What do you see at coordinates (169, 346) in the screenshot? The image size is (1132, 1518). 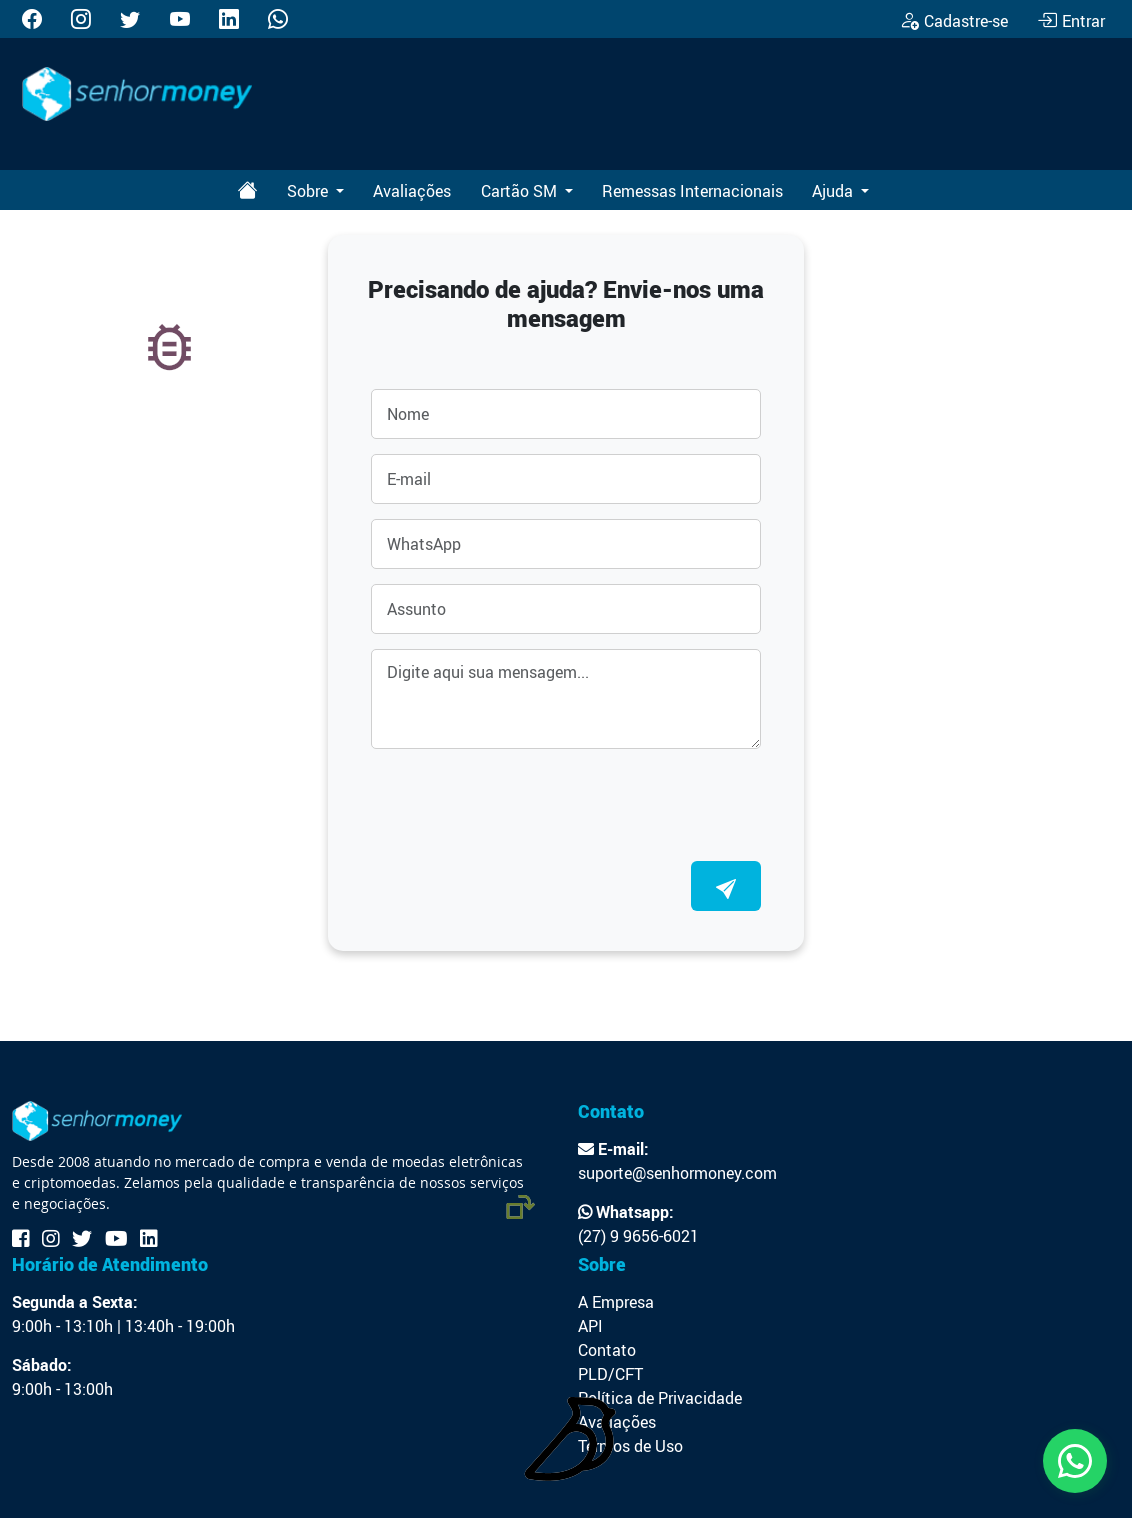 I see `report a bug or software issue` at bounding box center [169, 346].